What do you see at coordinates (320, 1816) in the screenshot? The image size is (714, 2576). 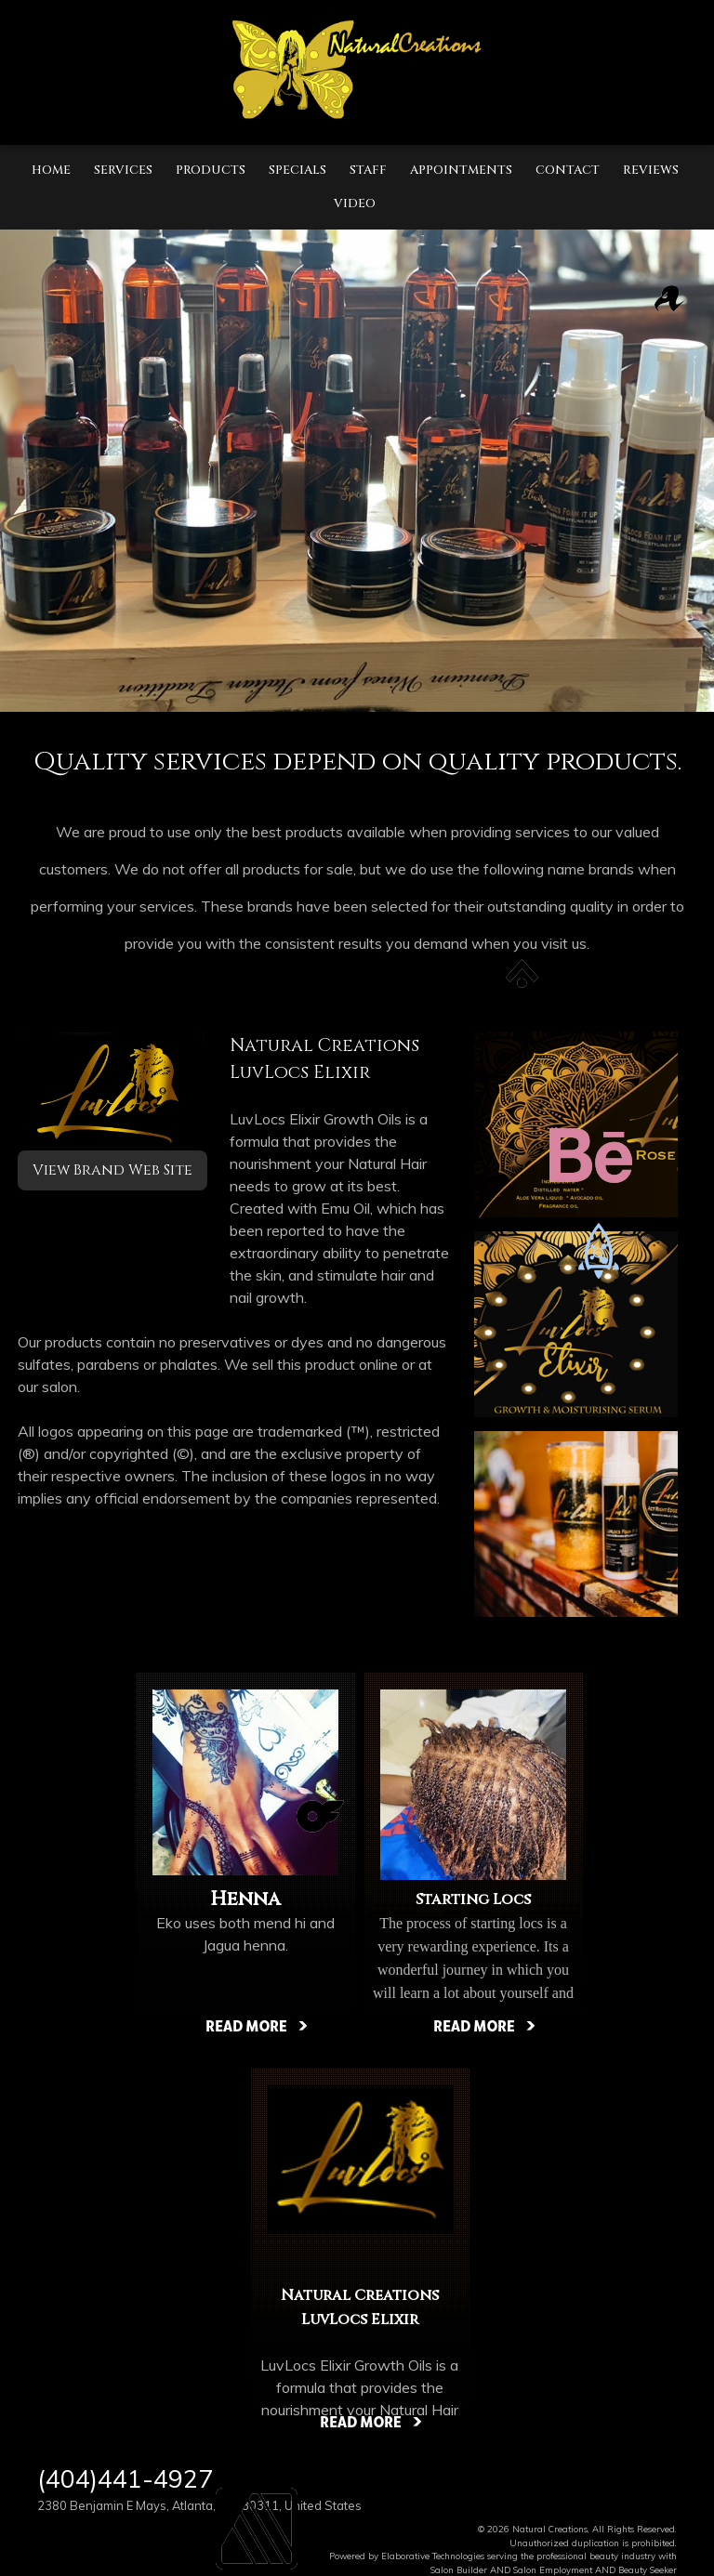 I see `open the OnlyFans app` at bounding box center [320, 1816].